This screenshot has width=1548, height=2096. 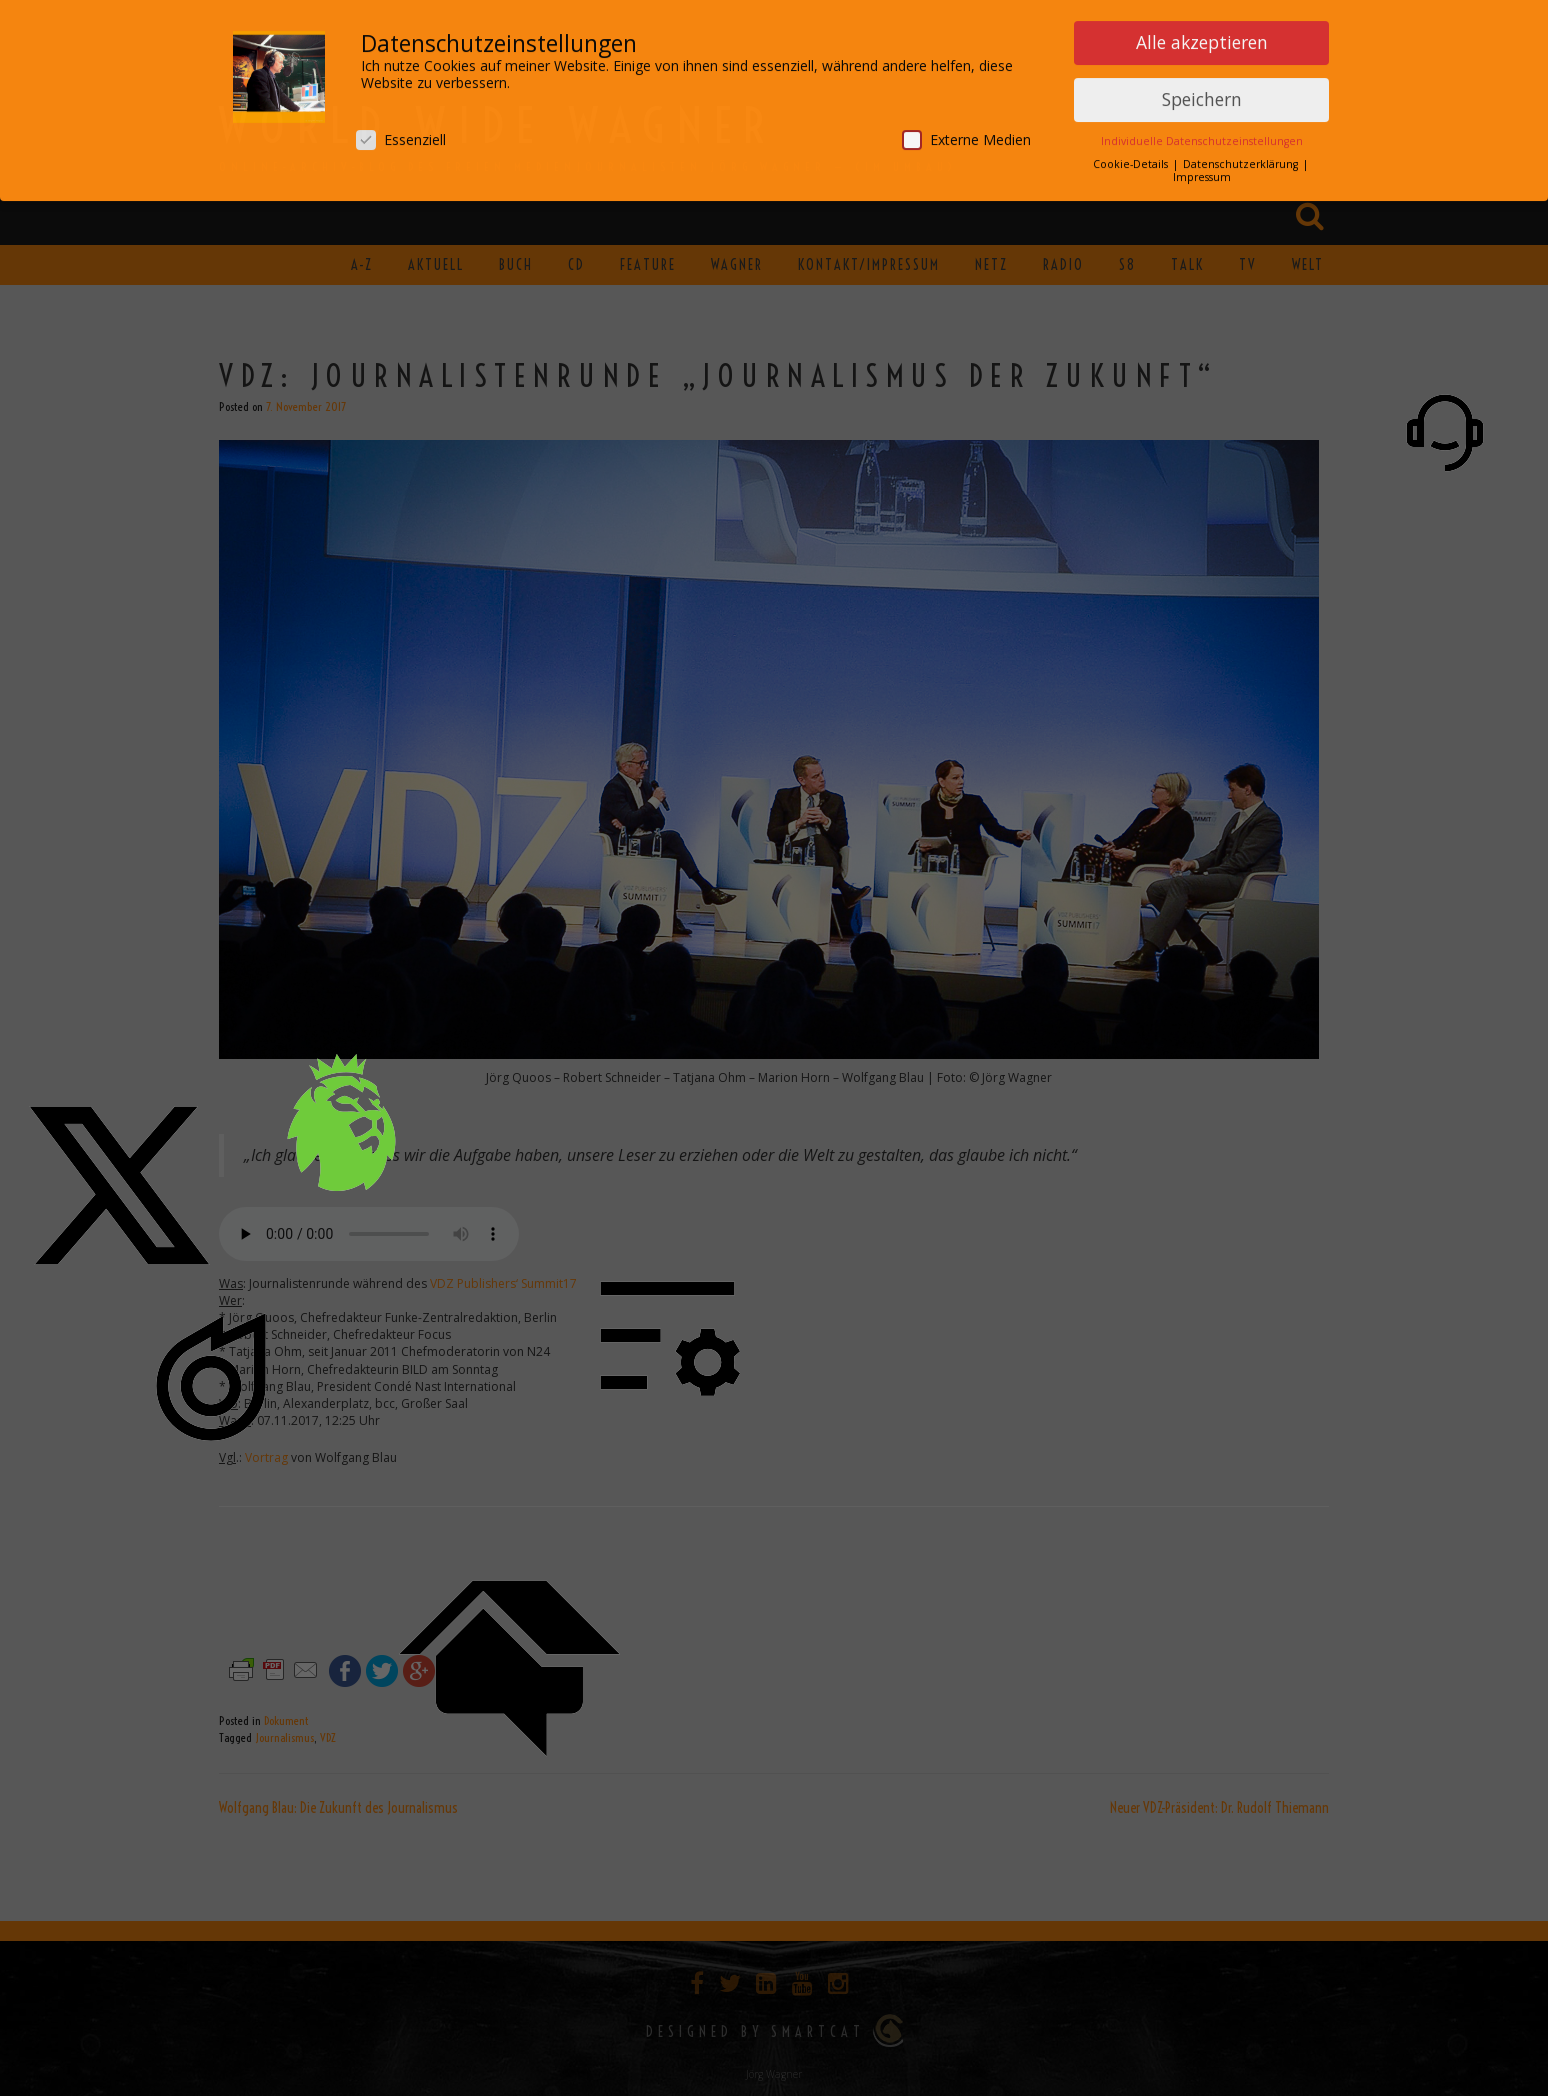 What do you see at coordinates (341, 1122) in the screenshot?
I see `view Premier League content` at bounding box center [341, 1122].